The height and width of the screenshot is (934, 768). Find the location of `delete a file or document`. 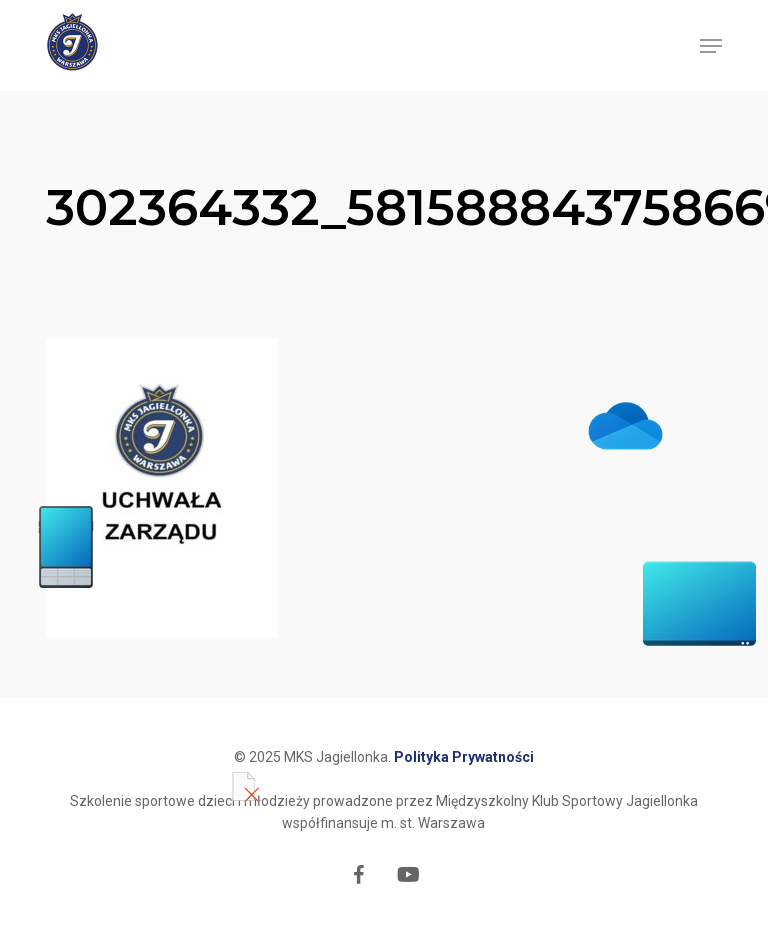

delete a file or document is located at coordinates (243, 786).